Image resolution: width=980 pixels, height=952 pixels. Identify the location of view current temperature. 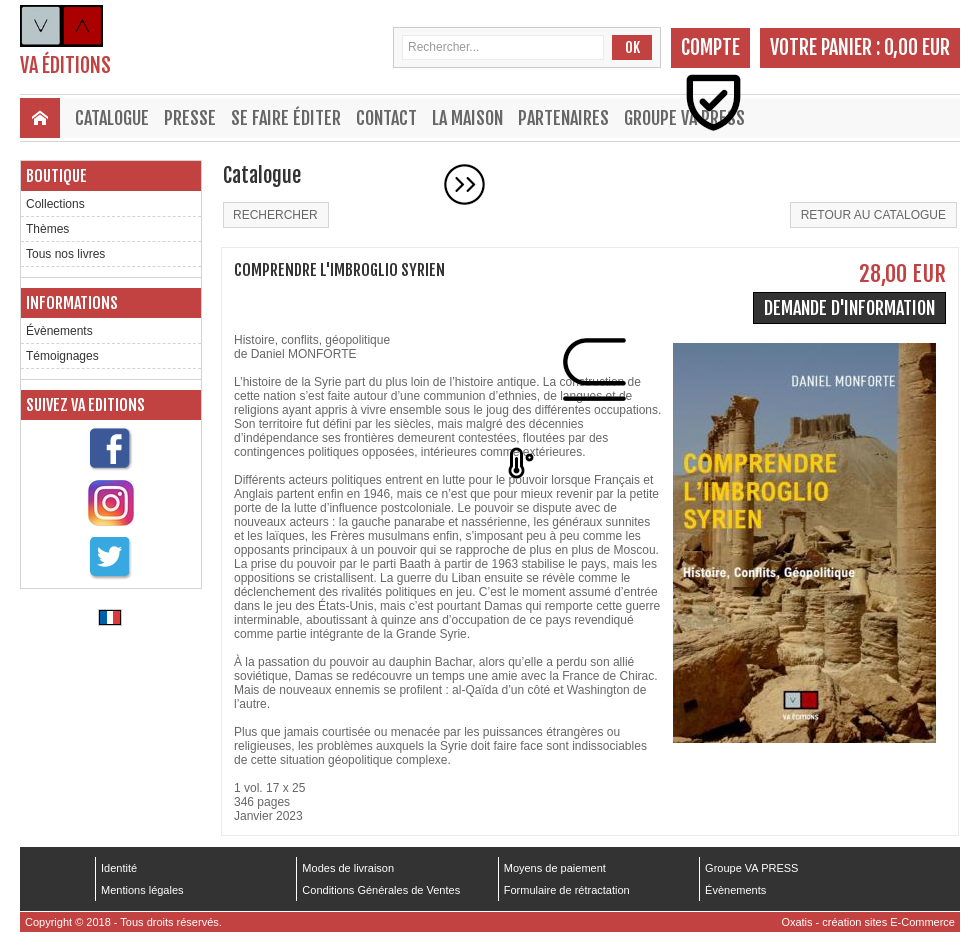
(519, 463).